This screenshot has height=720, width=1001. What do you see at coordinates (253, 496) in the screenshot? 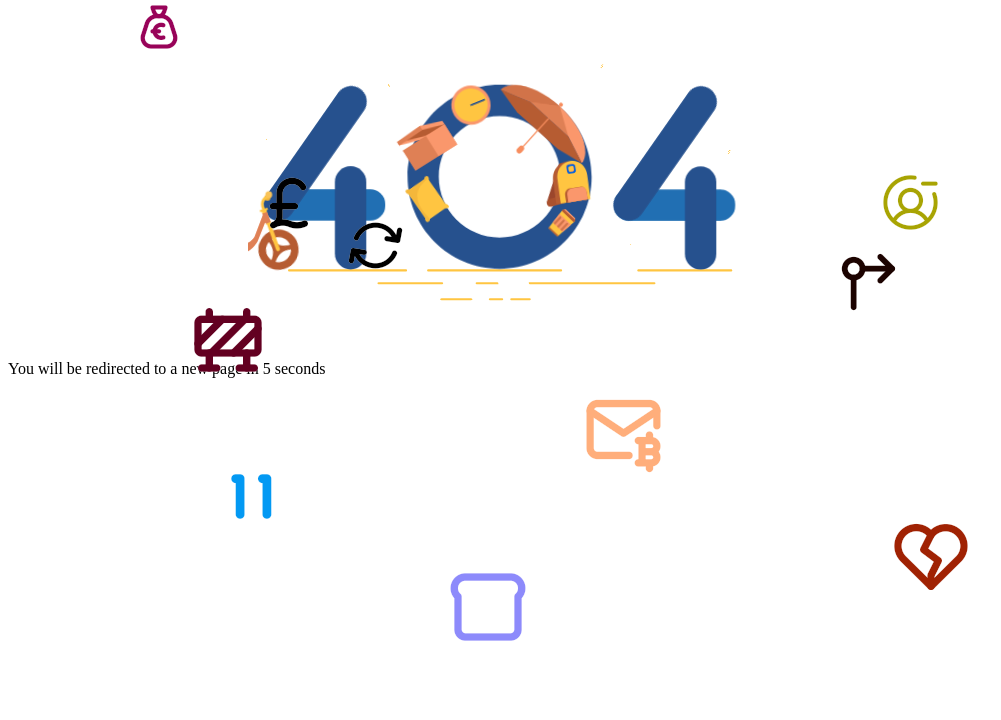
I see `indicates item number 11 in a list or sequence` at bounding box center [253, 496].